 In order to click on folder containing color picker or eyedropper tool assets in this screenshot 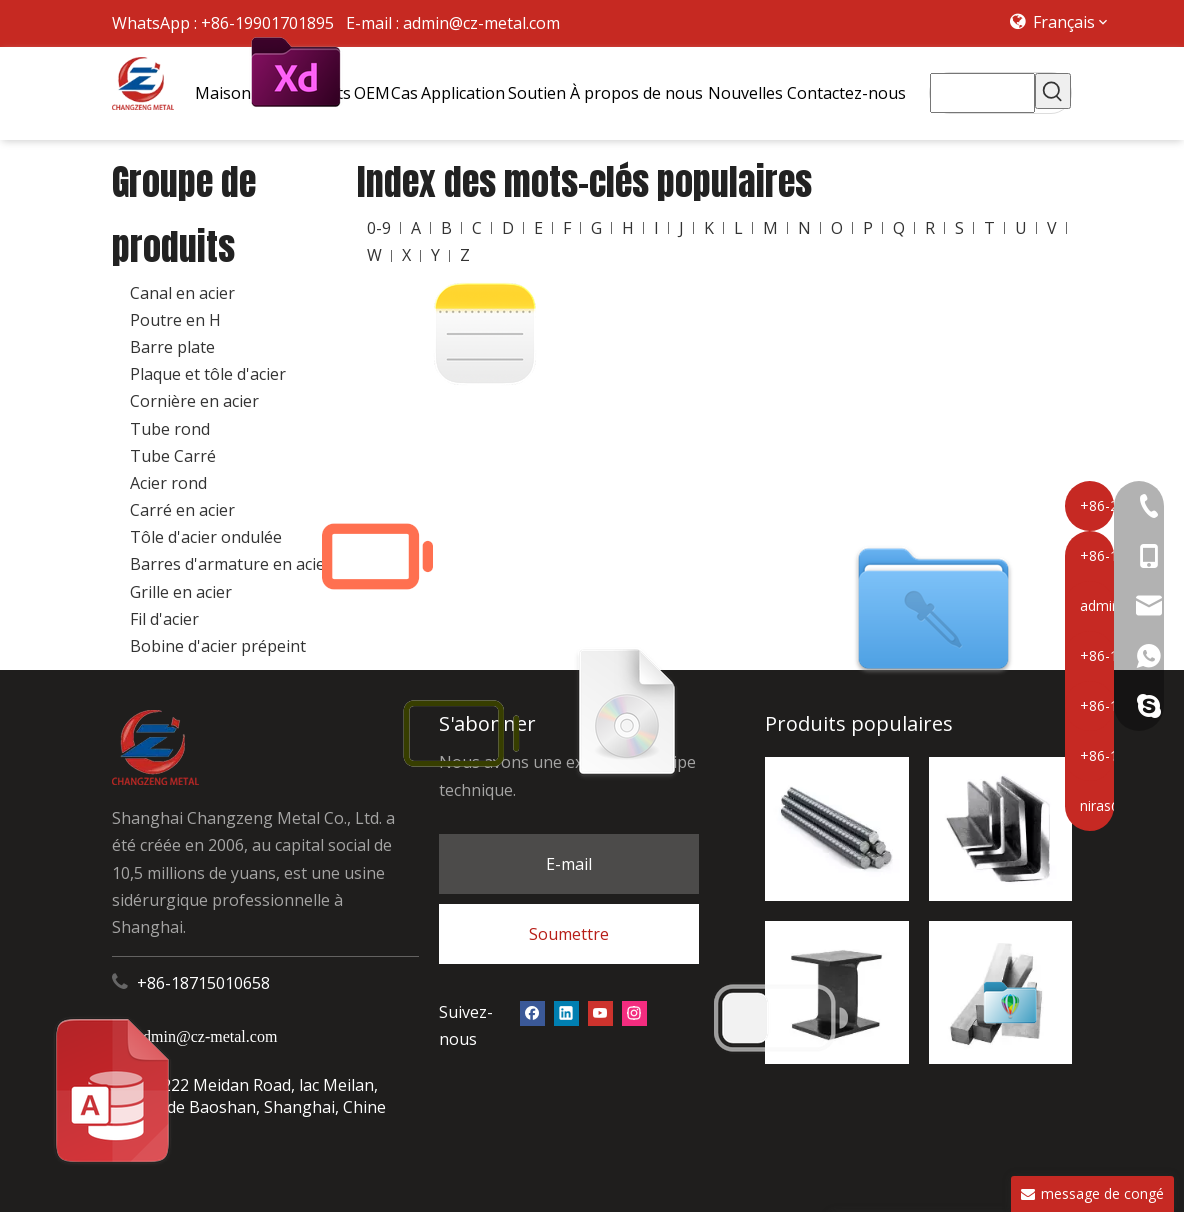, I will do `click(933, 608)`.